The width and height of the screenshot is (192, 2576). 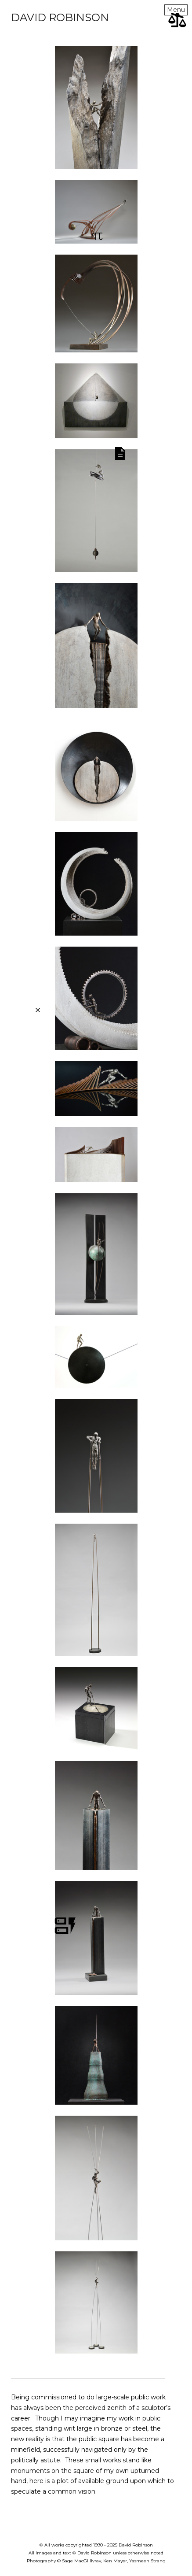 What do you see at coordinates (120, 453) in the screenshot?
I see `view document details` at bounding box center [120, 453].